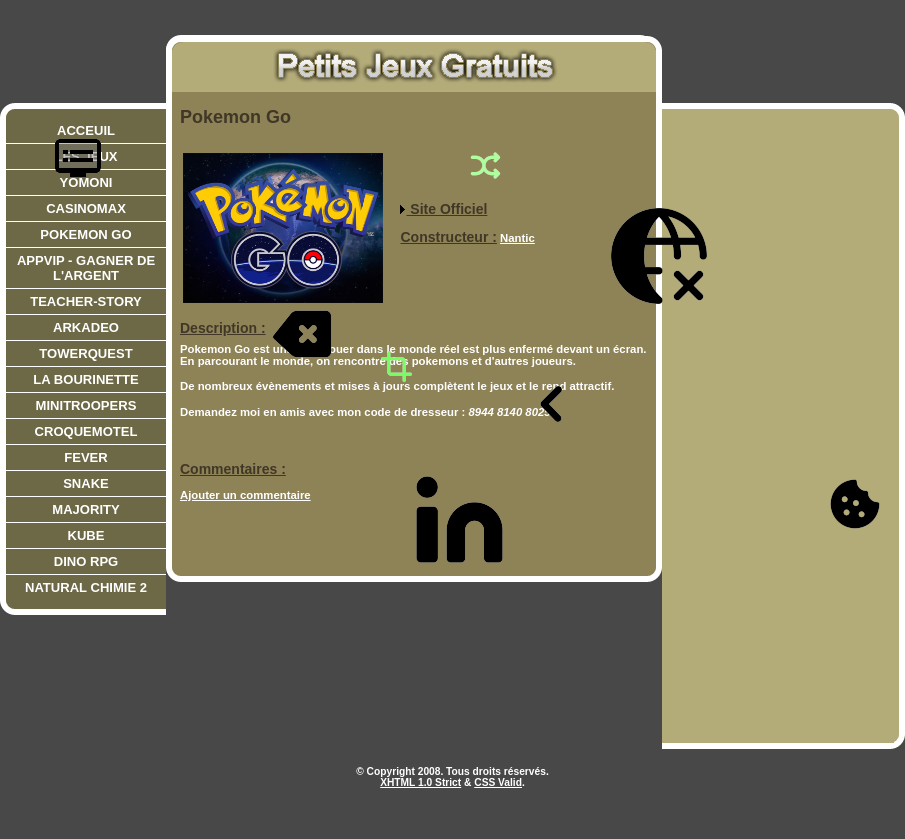 Image resolution: width=905 pixels, height=839 pixels. Describe the element at coordinates (485, 165) in the screenshot. I see `shuffle playlist or queue` at that location.